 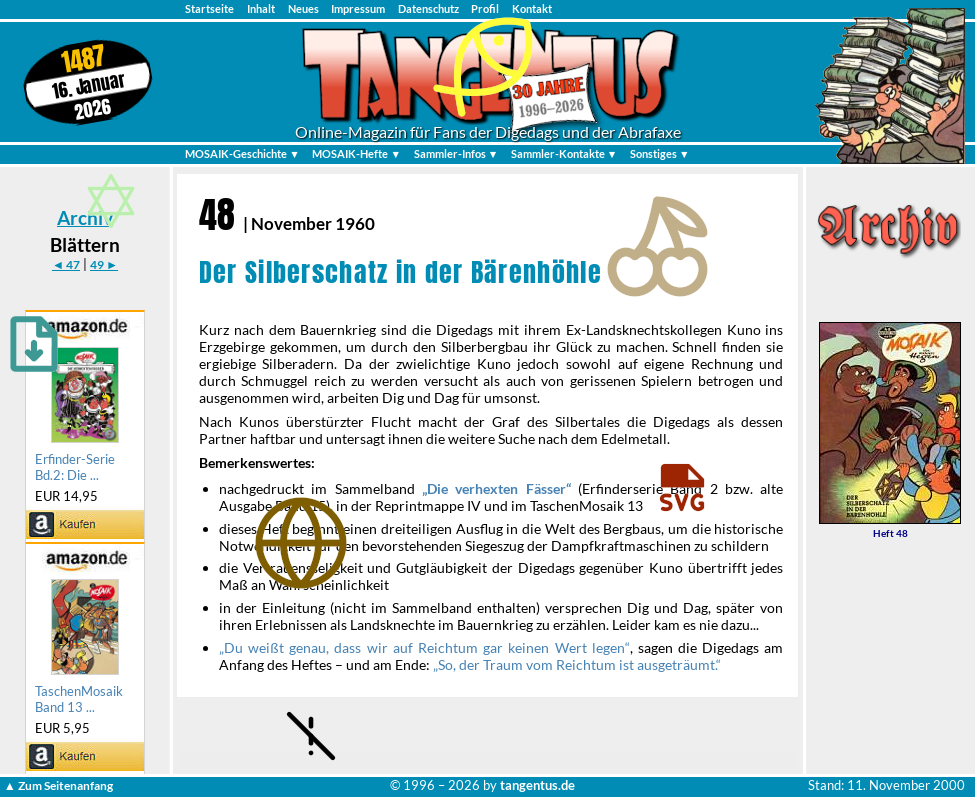 I want to click on disable alert notifications, so click(x=311, y=736).